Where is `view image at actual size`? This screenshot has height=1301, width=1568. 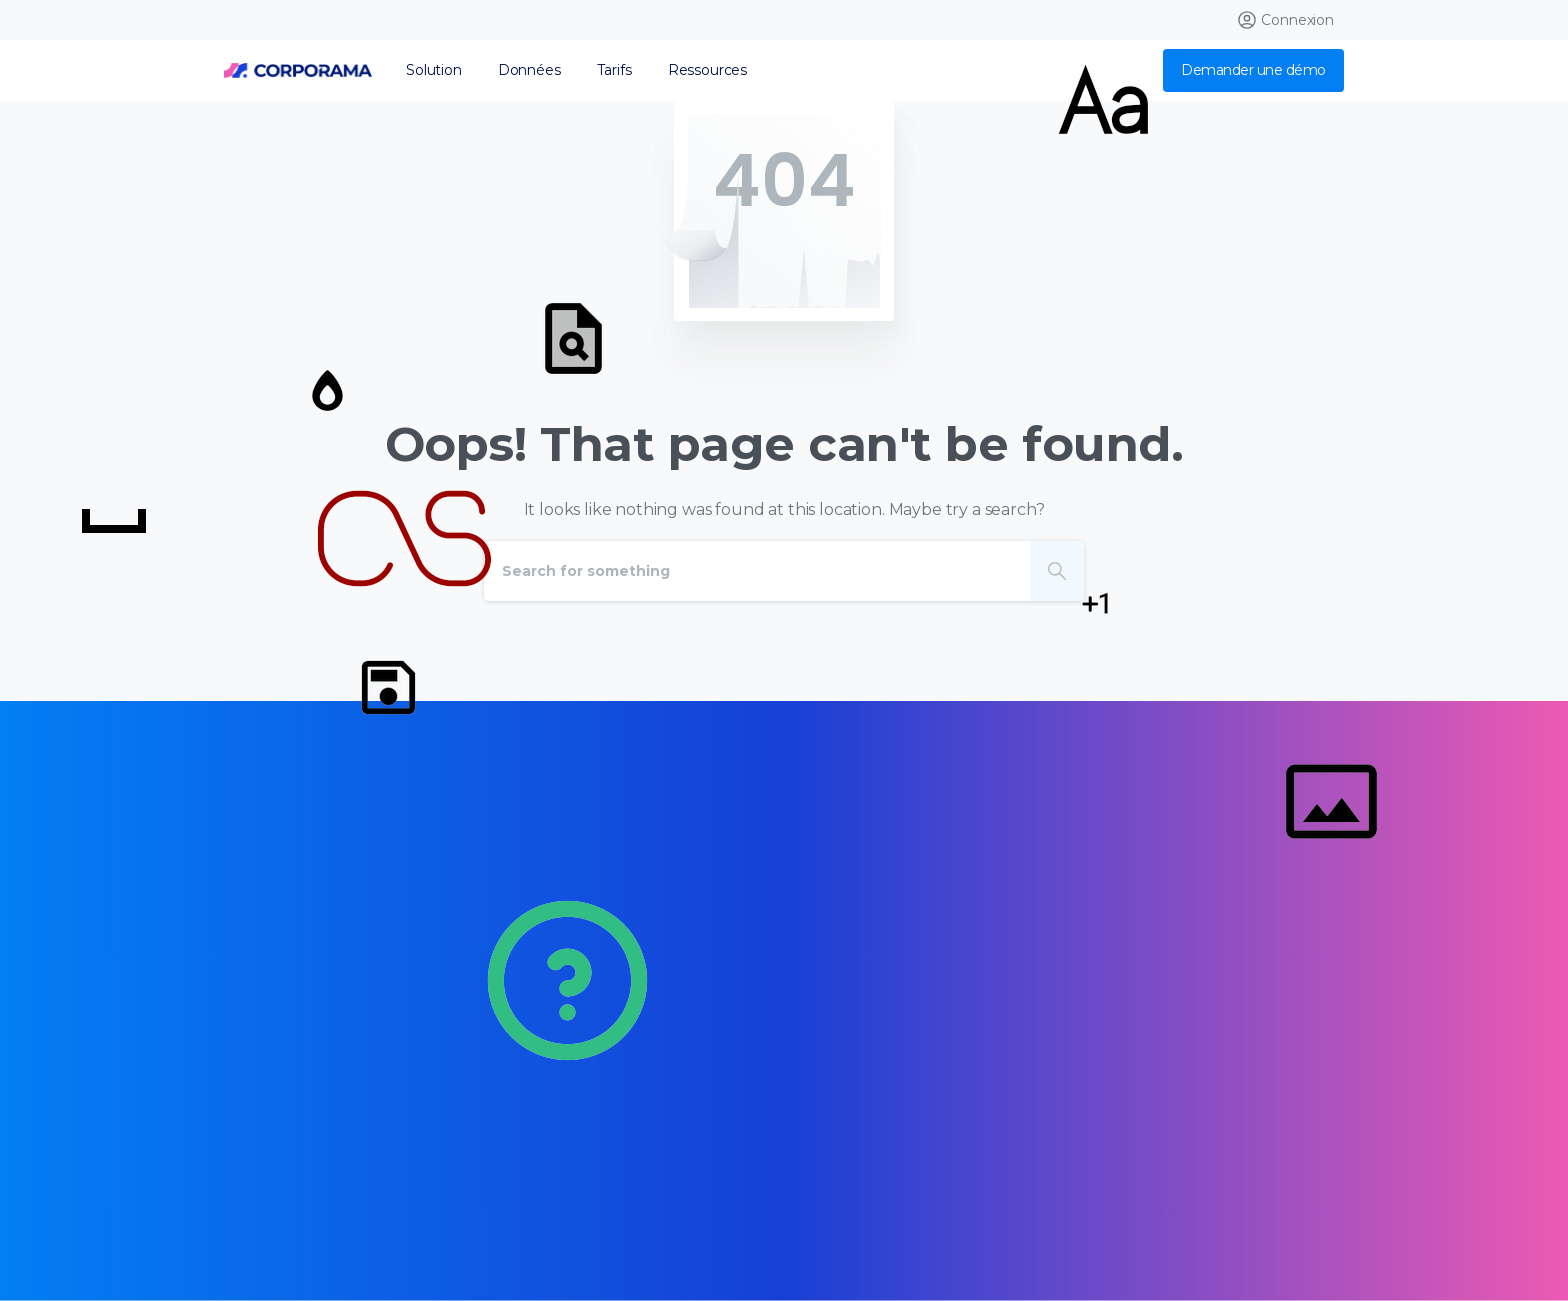
view image at actual size is located at coordinates (1331, 801).